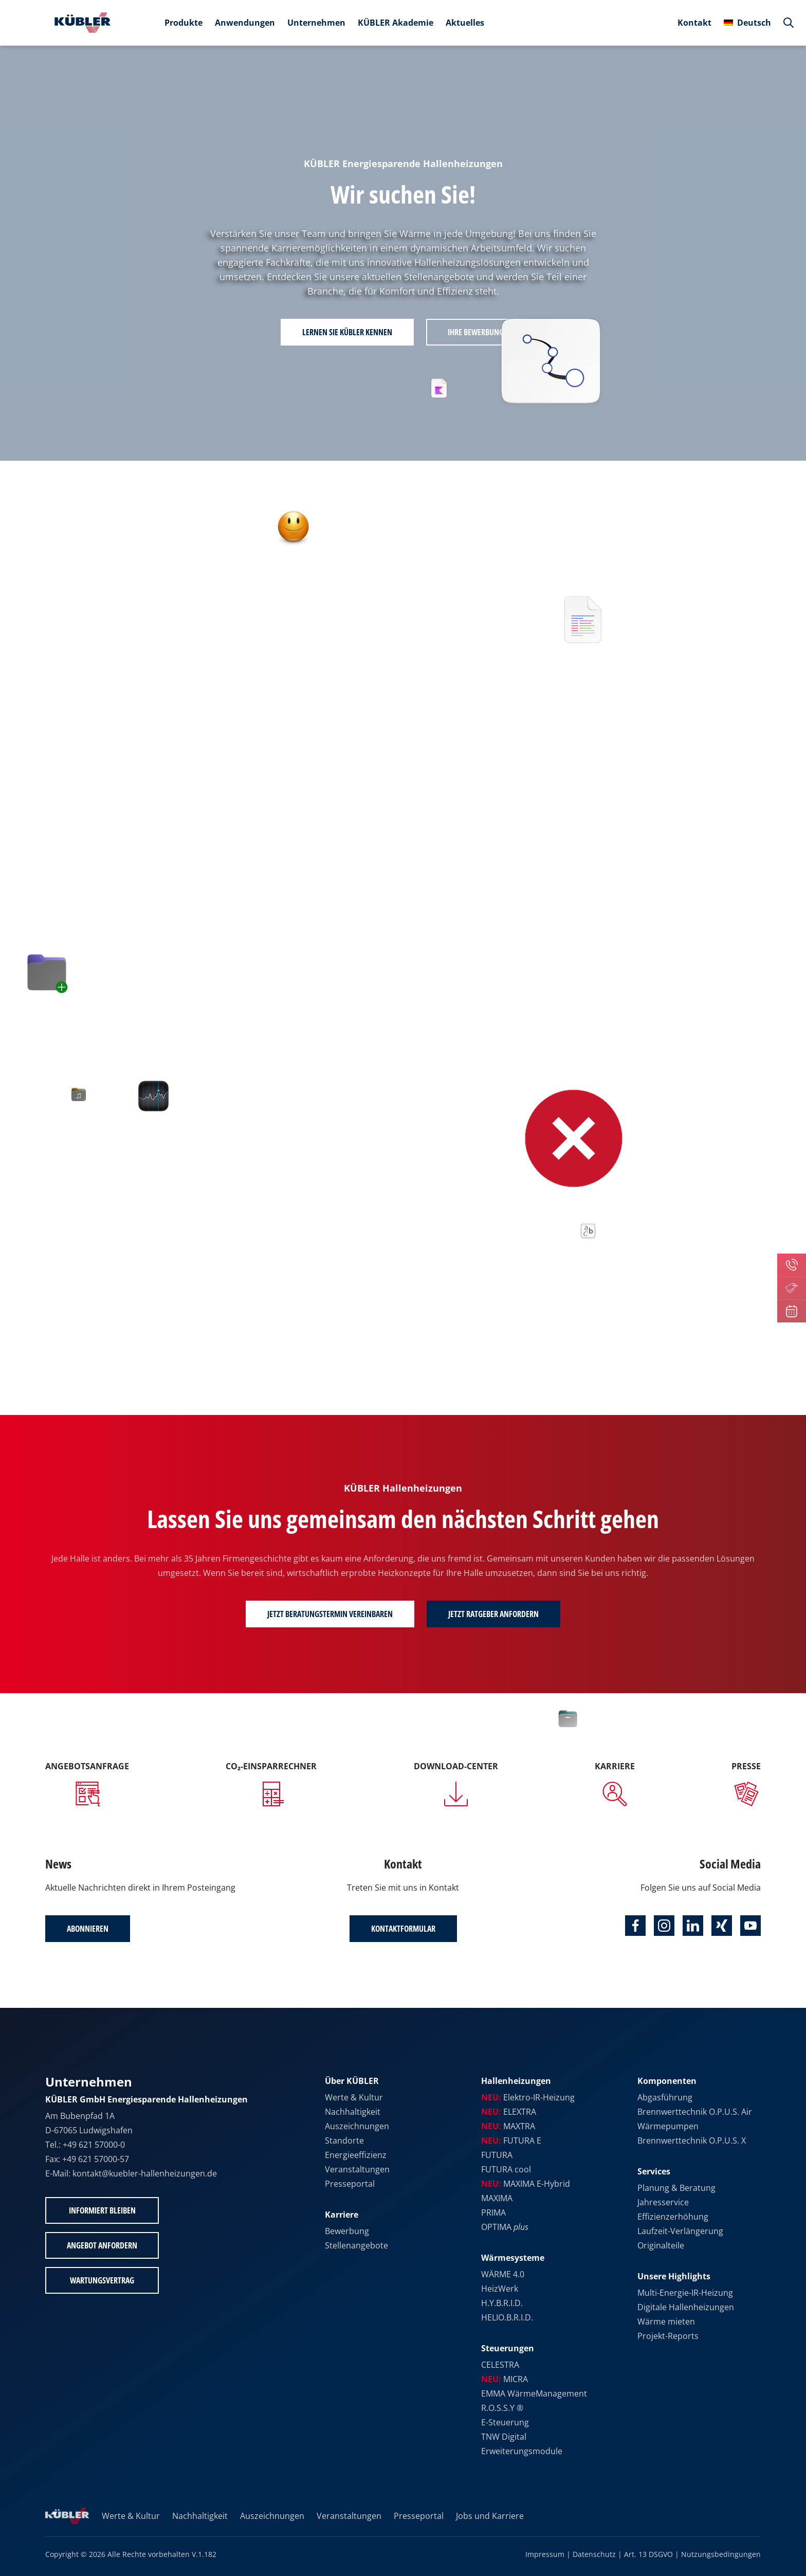  I want to click on open a karbon vector graphics file, so click(551, 357).